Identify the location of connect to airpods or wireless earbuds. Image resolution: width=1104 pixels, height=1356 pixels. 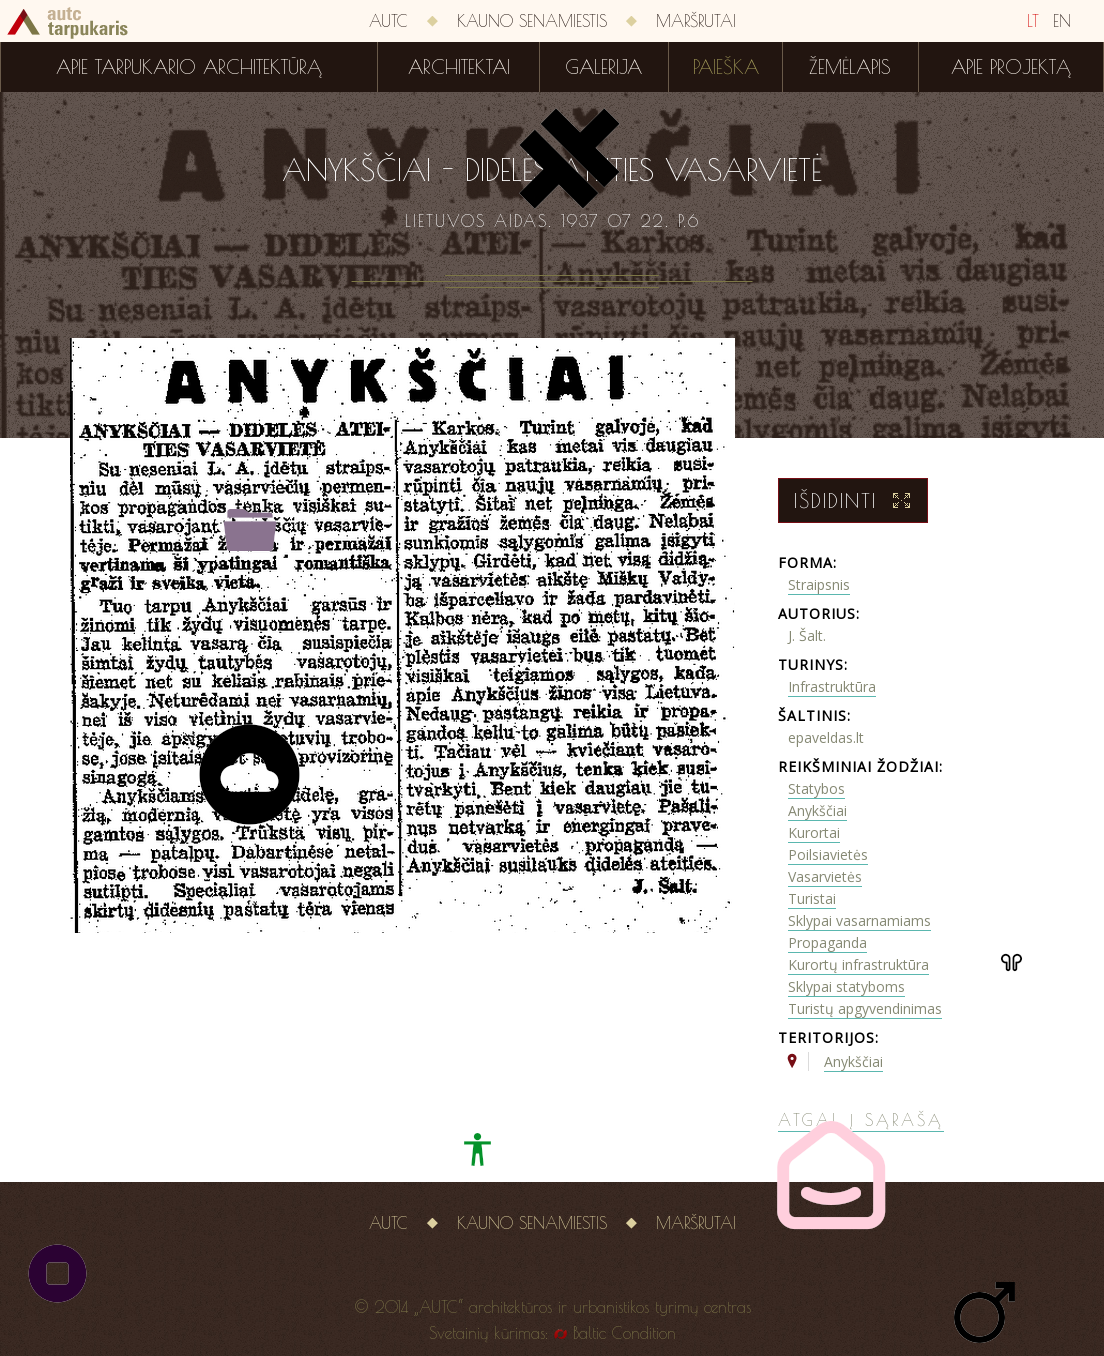
(1011, 962).